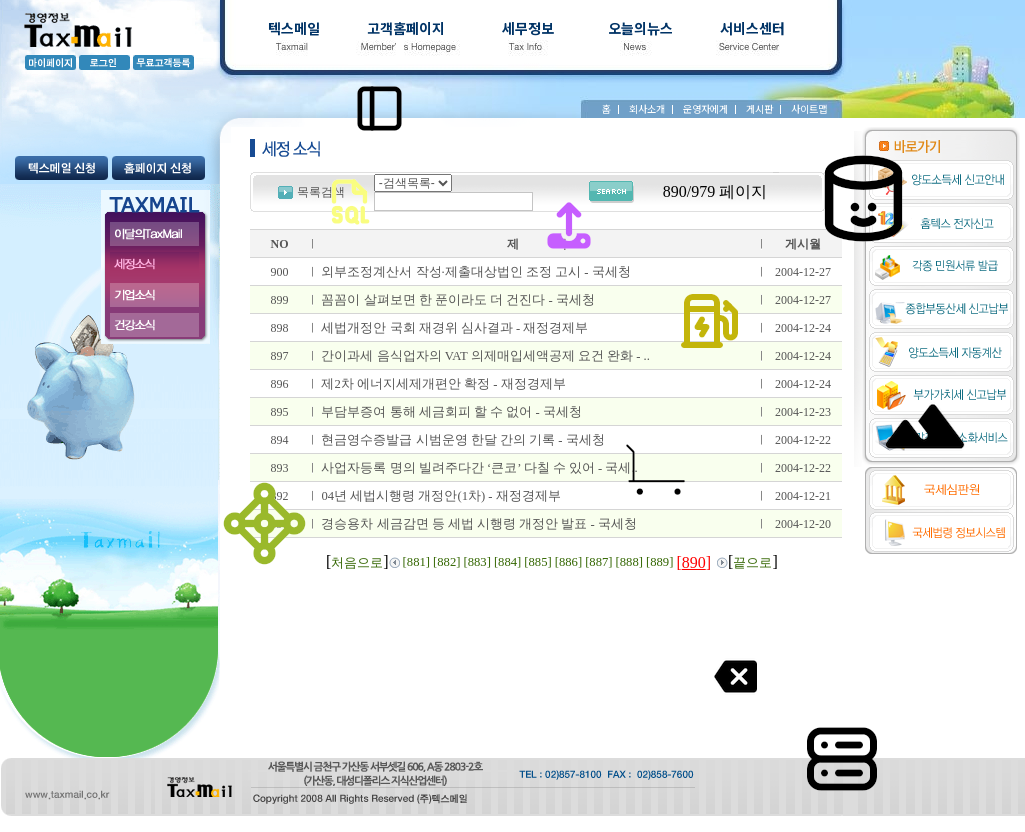  I want to click on view landscape or nature photos, so click(925, 425).